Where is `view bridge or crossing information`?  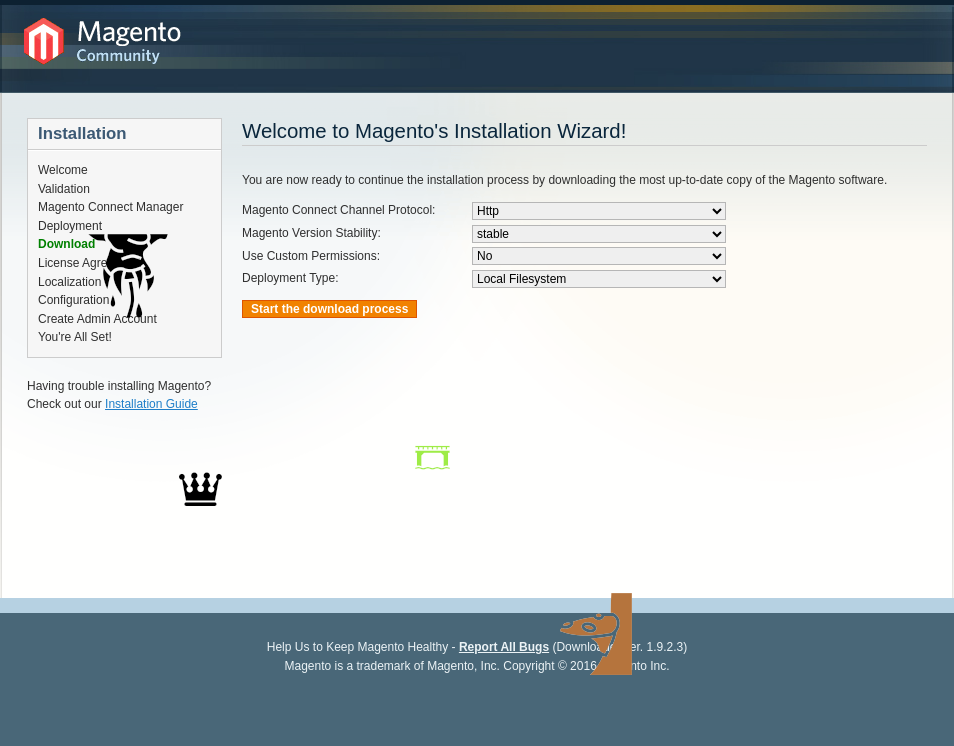
view bridge or crossing information is located at coordinates (432, 453).